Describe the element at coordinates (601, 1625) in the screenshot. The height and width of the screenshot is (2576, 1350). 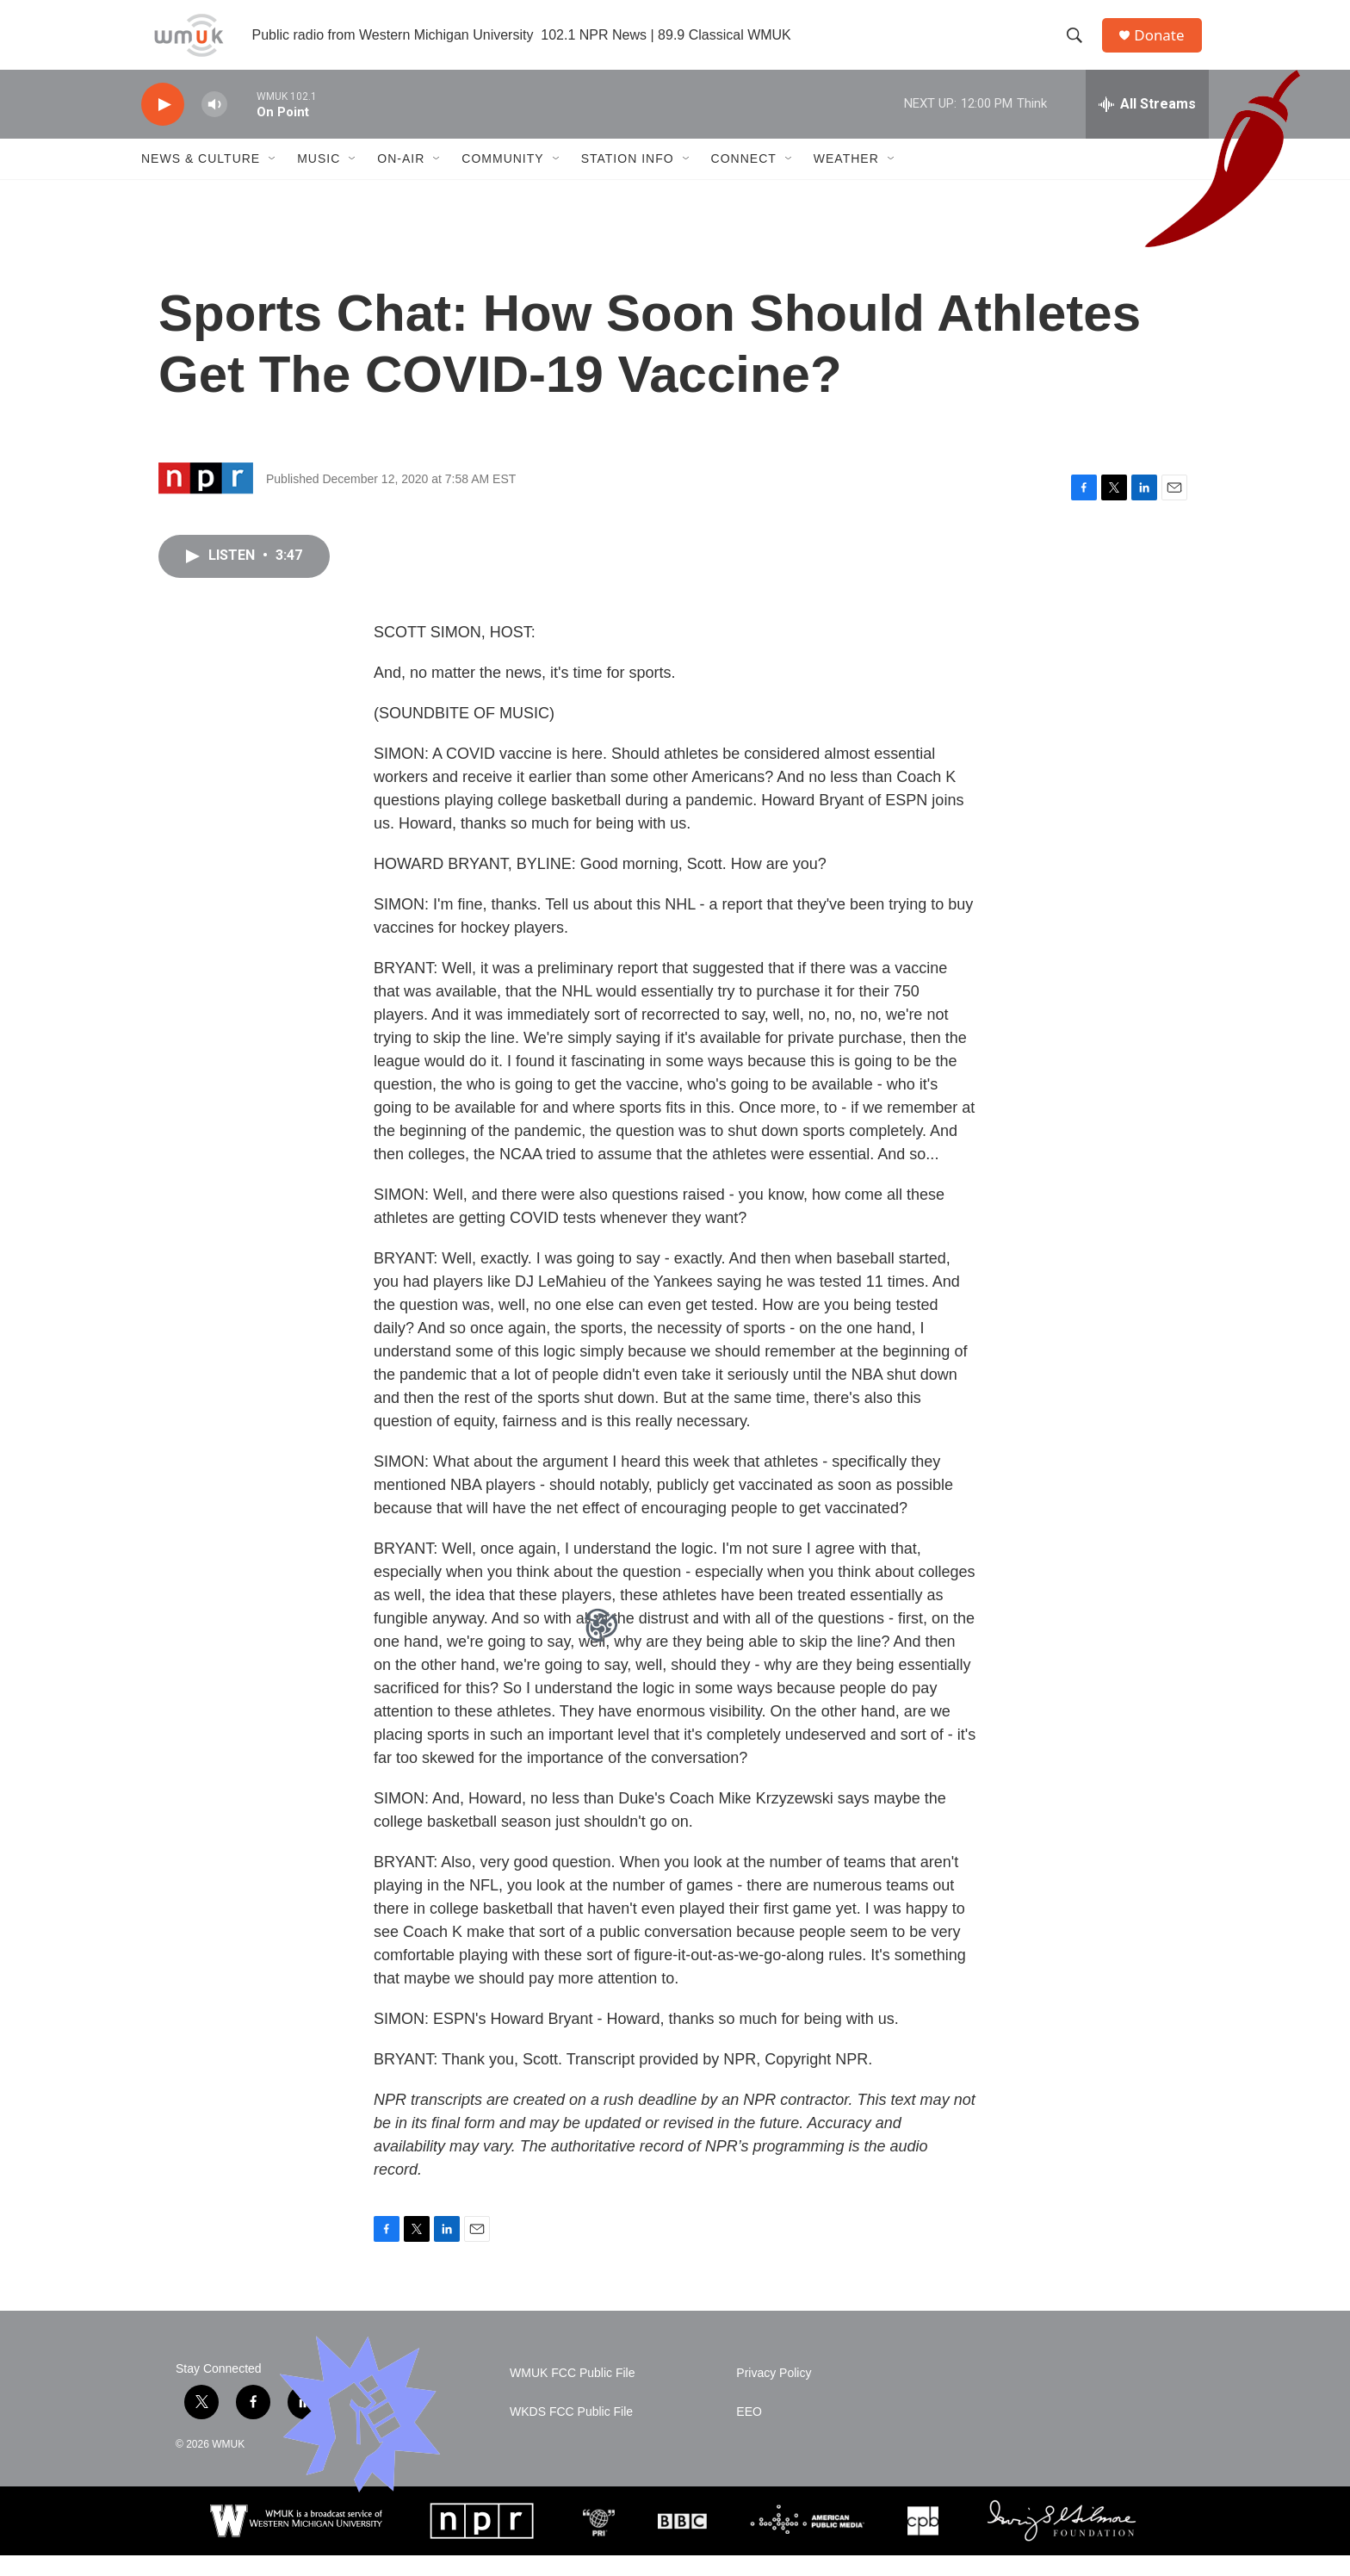
I see `indicates maximum security or multi-factor authentication enabled` at that location.